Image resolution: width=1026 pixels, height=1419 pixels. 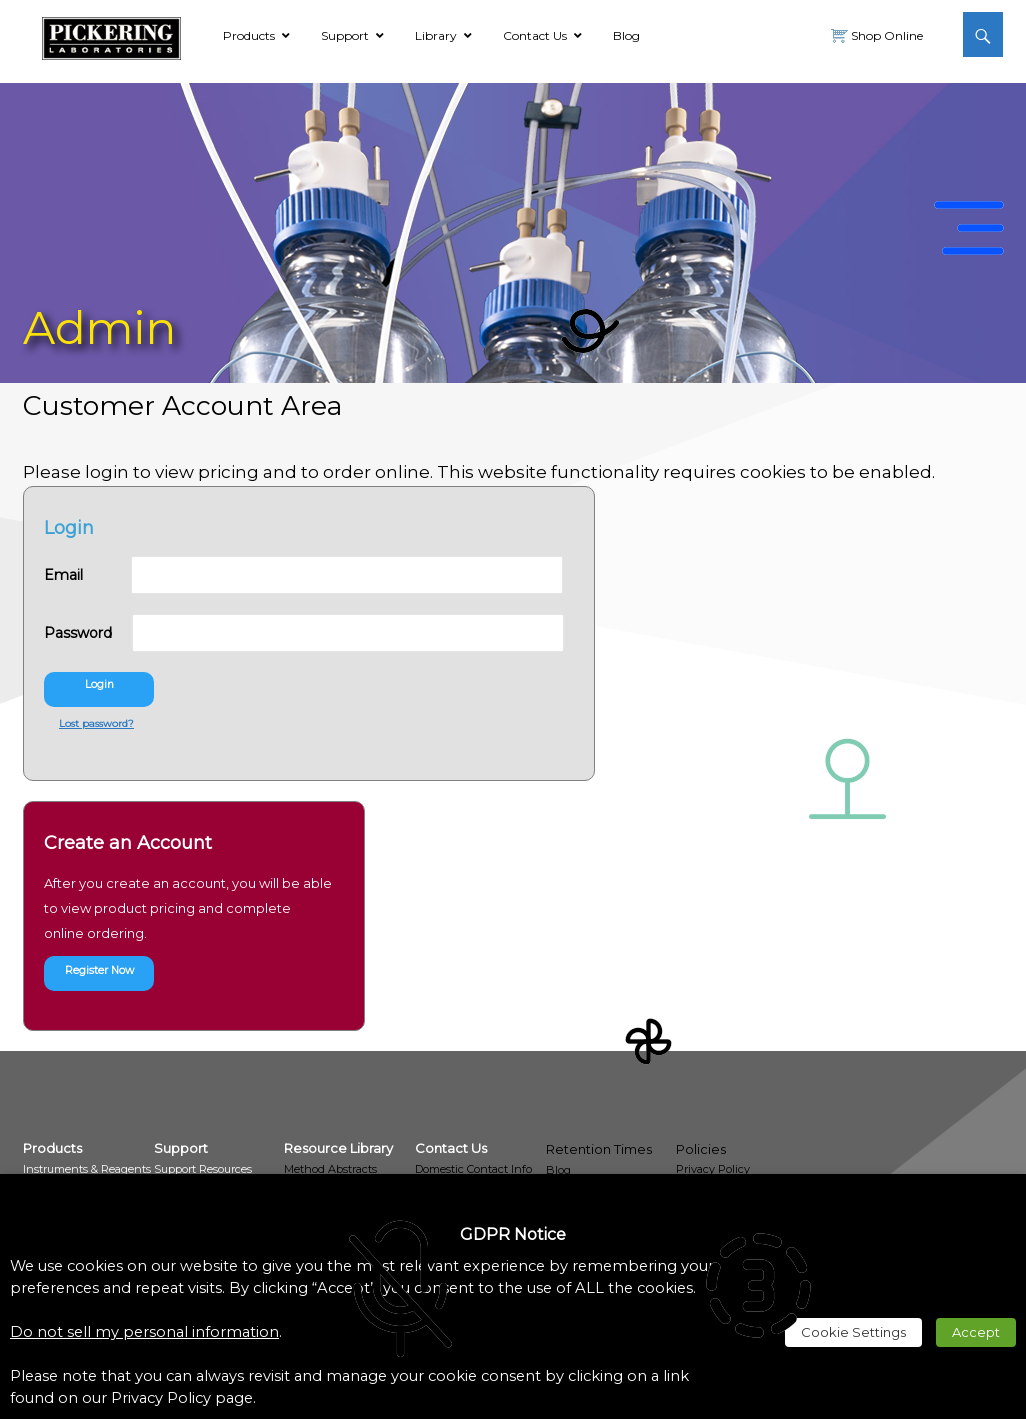 I want to click on mark a location on the map, so click(x=847, y=780).